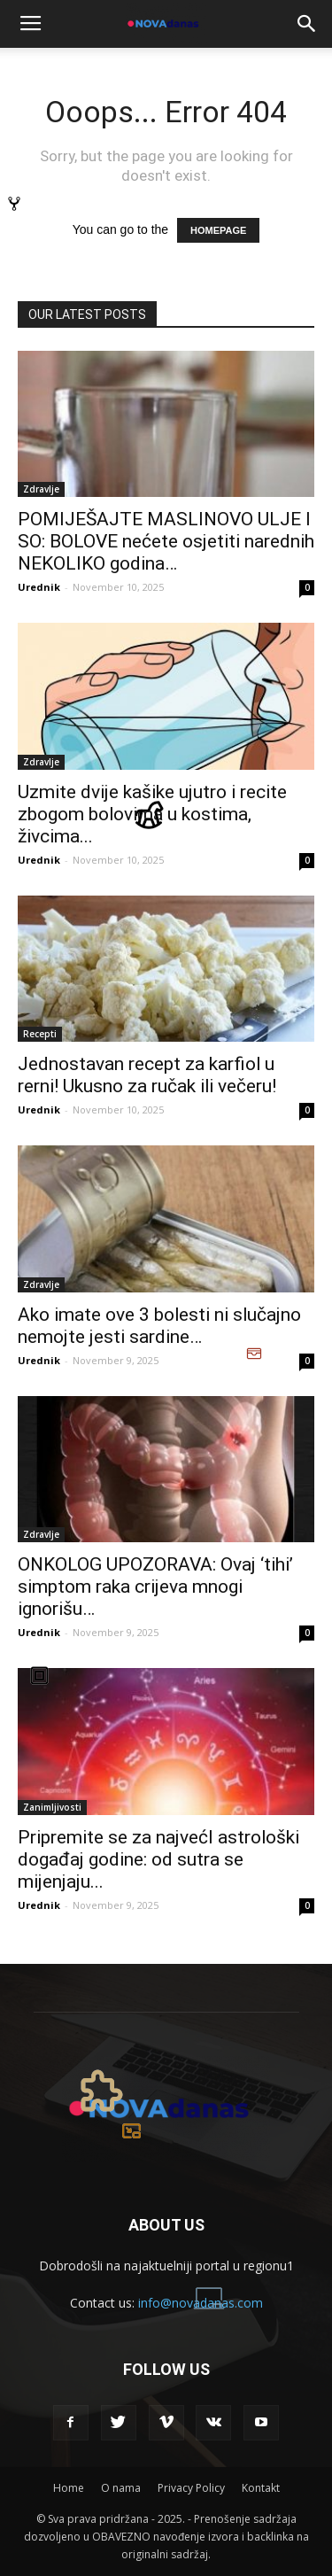  Describe the element at coordinates (209, 2299) in the screenshot. I see `access whiteboard or presentation mode` at that location.